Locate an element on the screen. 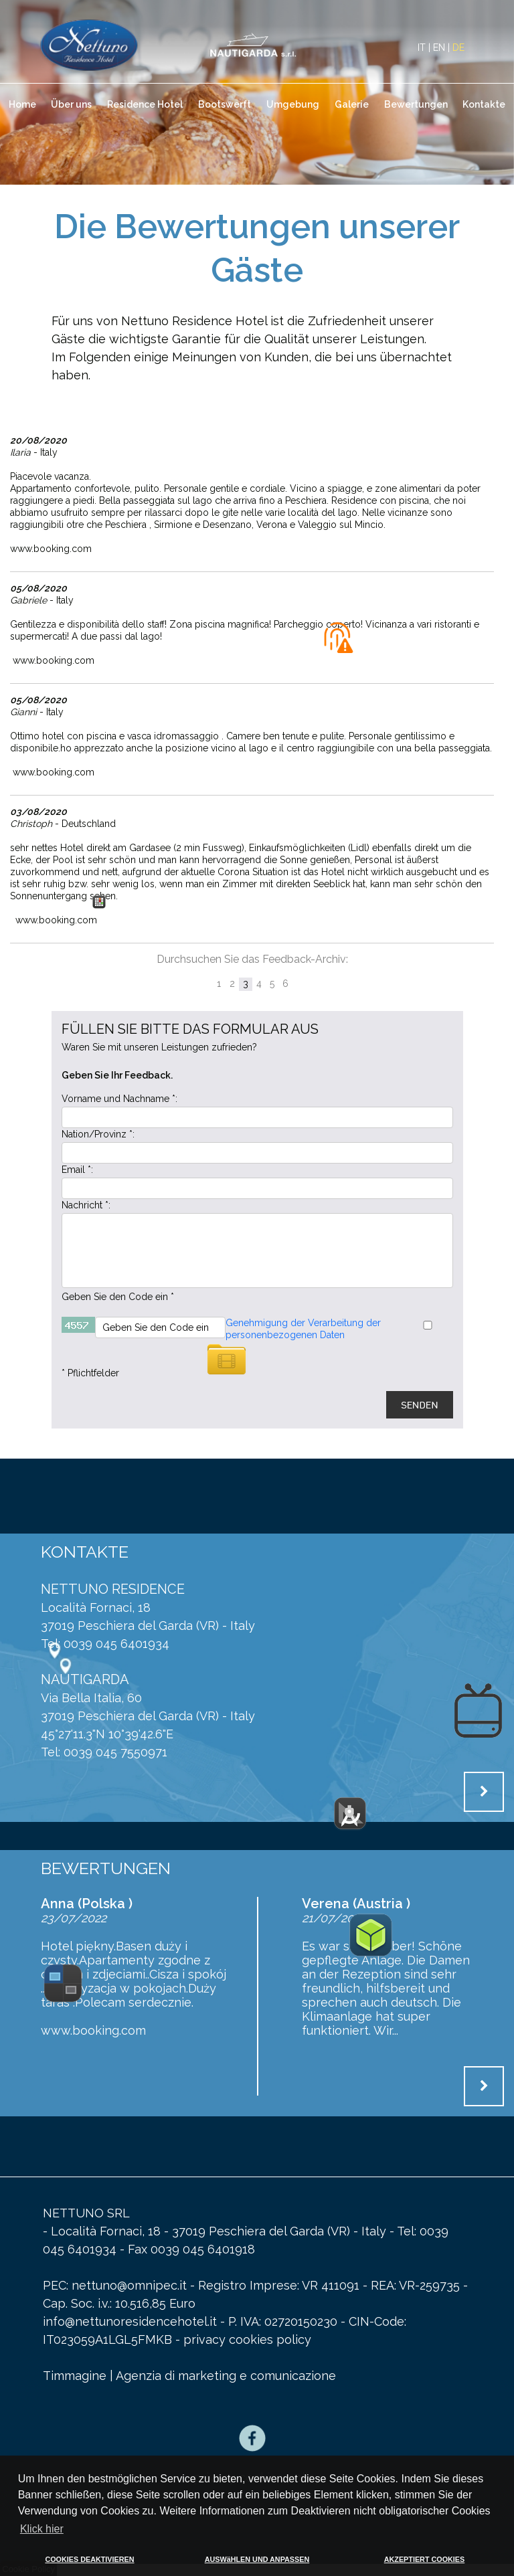 This screenshot has height=2576, width=514. access virtual desktop preferences is located at coordinates (63, 1984).